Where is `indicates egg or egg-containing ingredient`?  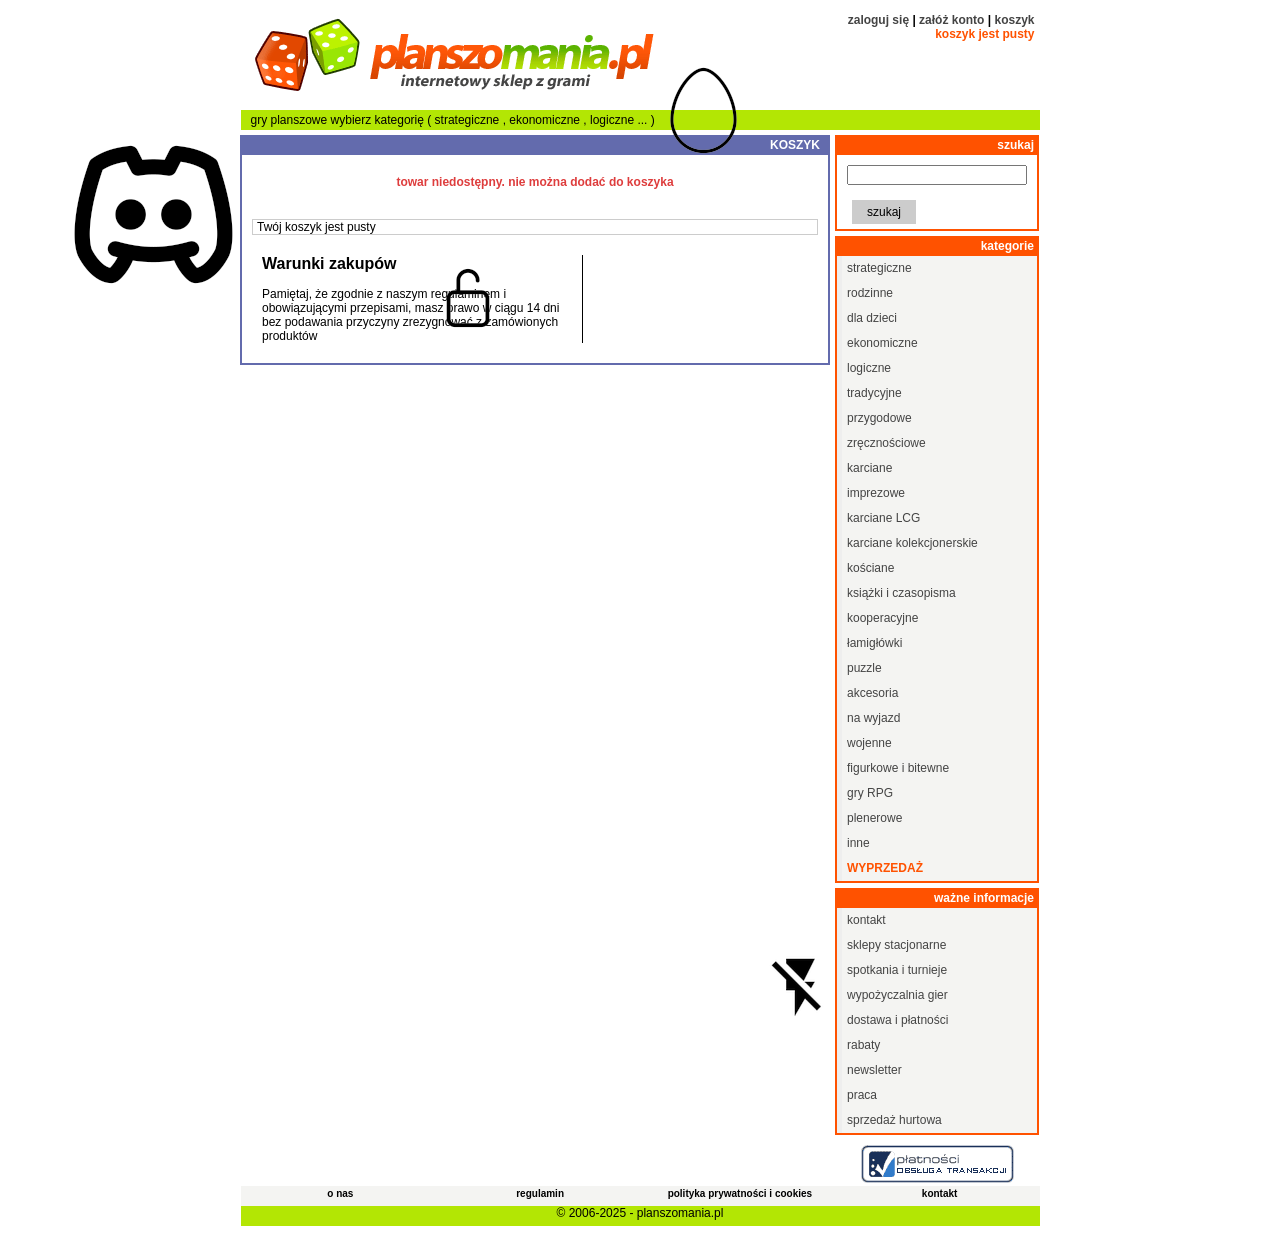
indicates egg or egg-containing ingredient is located at coordinates (703, 110).